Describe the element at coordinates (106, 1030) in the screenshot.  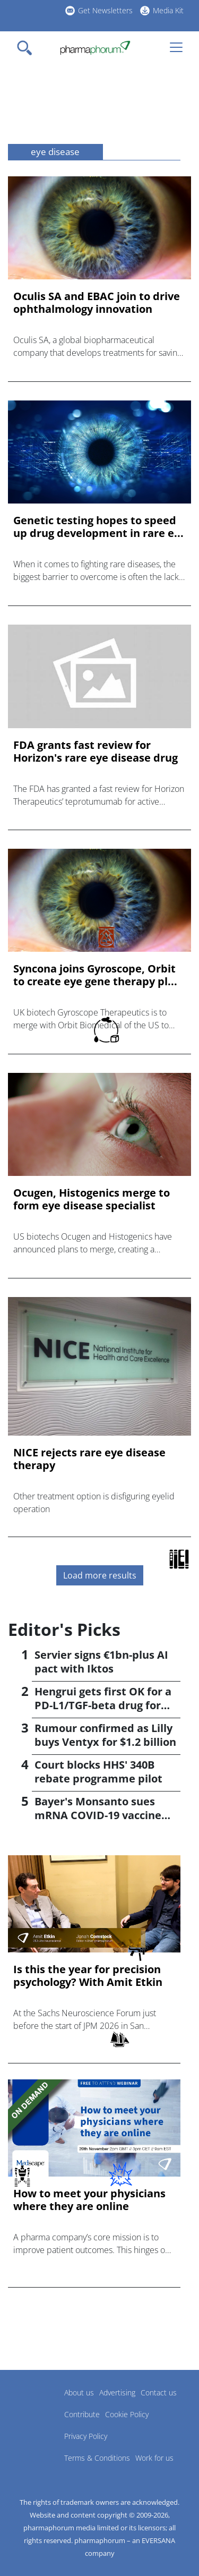
I see `view or toggle between states of matter` at that location.